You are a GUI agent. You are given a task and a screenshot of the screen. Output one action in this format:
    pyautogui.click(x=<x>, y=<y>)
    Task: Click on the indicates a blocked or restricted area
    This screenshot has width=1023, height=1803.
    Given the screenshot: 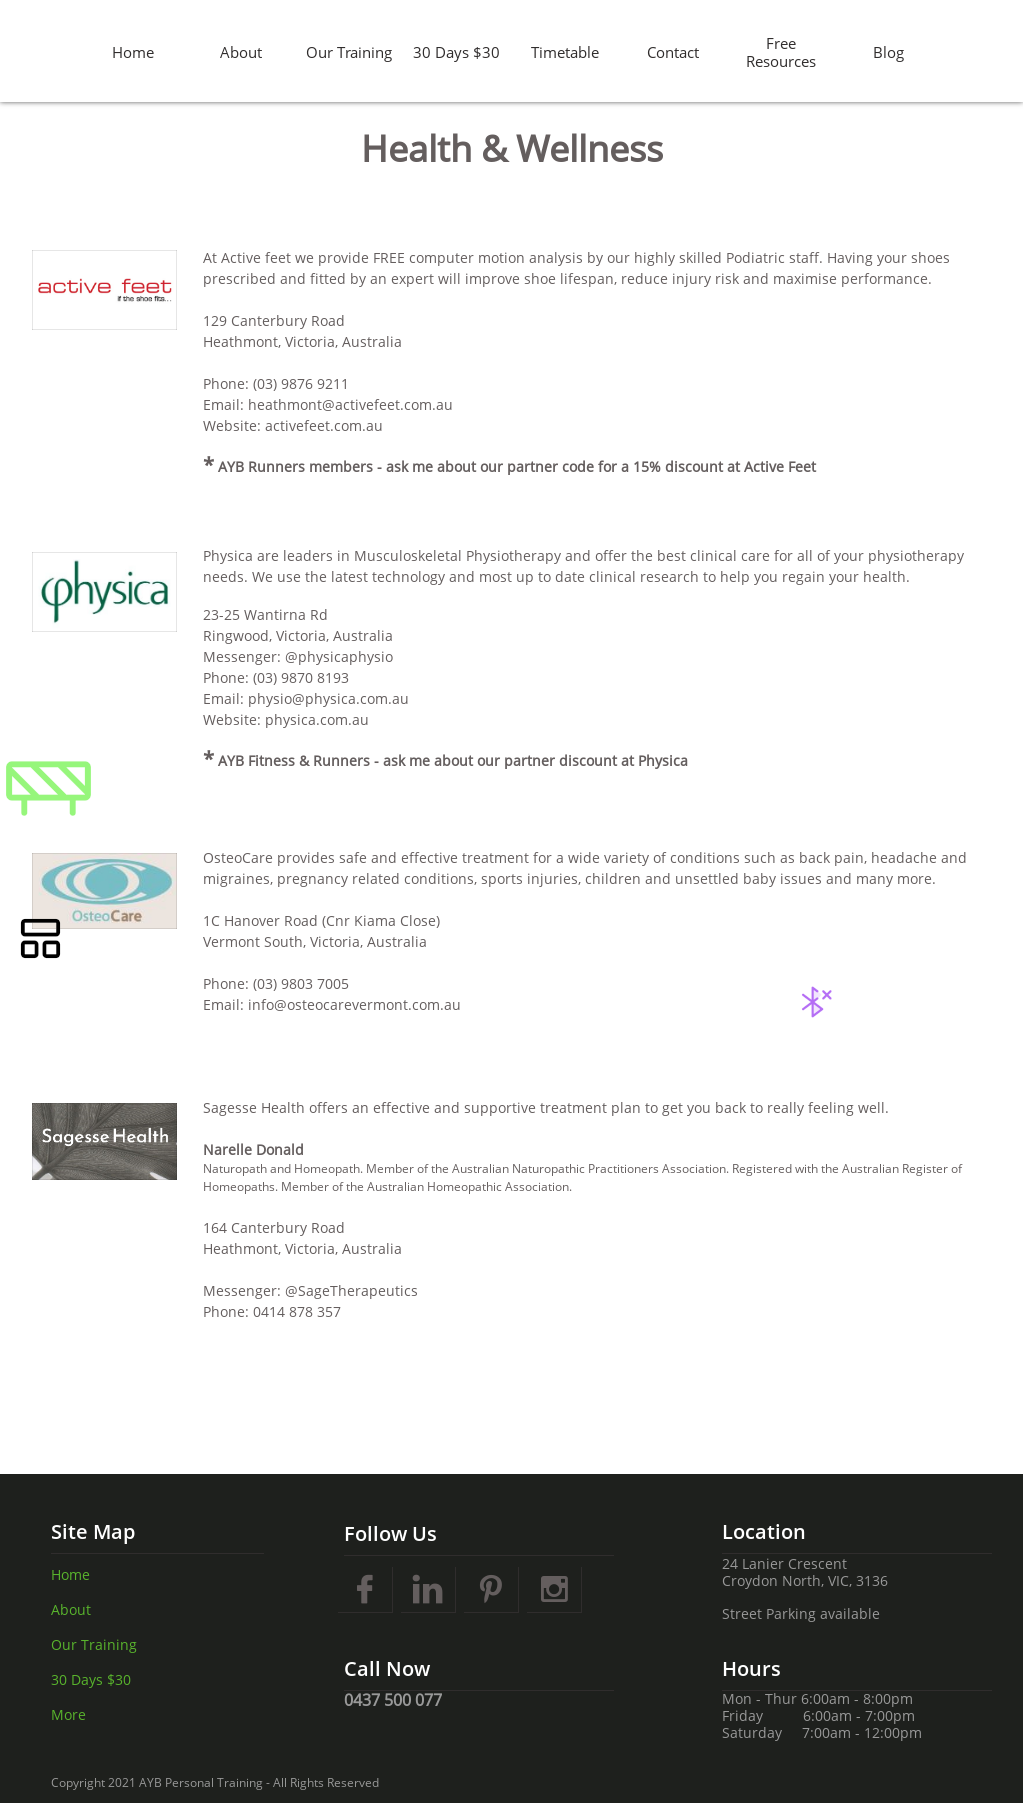 What is the action you would take?
    pyautogui.click(x=48, y=785)
    